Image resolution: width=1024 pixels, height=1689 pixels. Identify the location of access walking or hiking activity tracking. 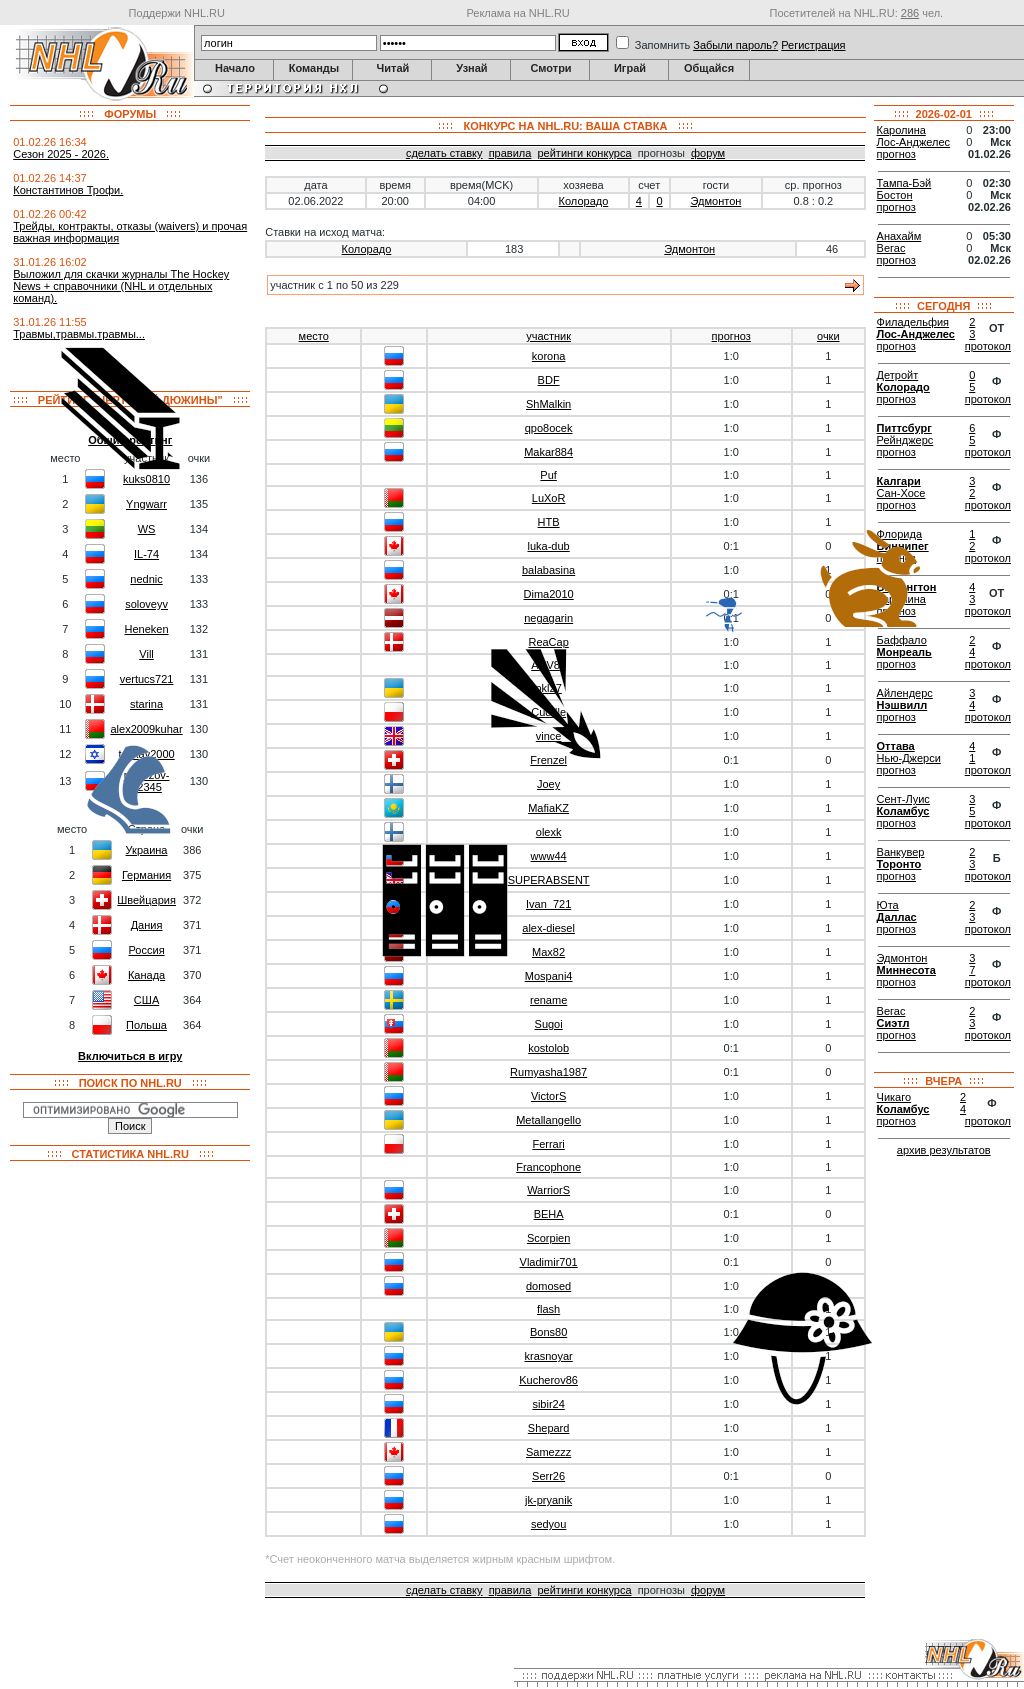
(130, 791).